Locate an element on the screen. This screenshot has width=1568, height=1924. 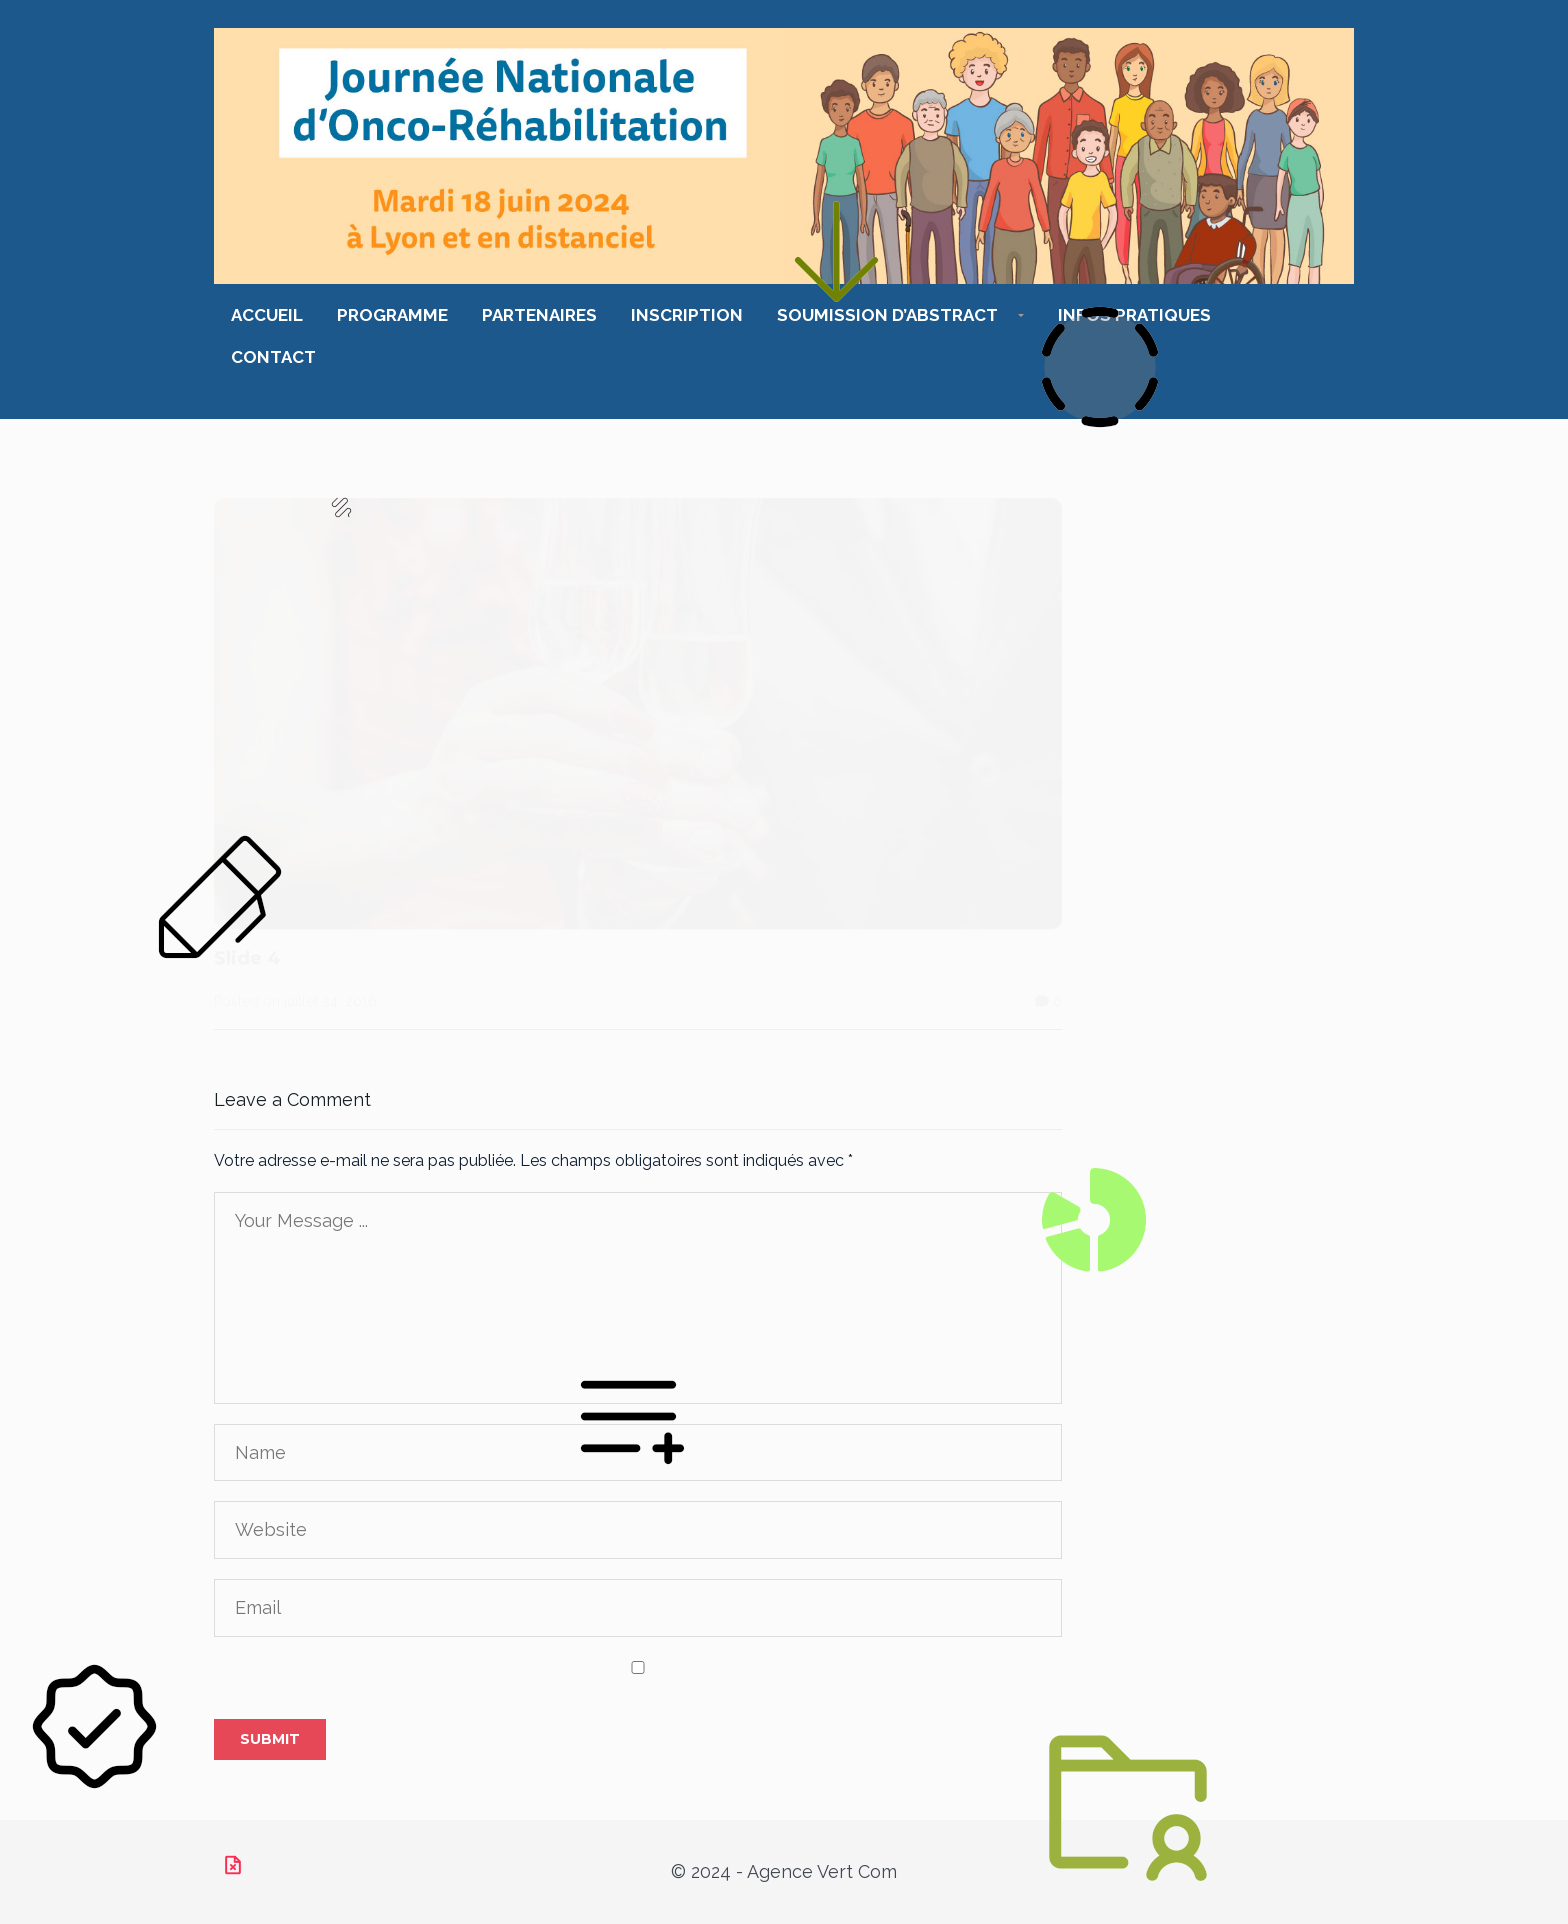
edit or modify content is located at coordinates (217, 899).